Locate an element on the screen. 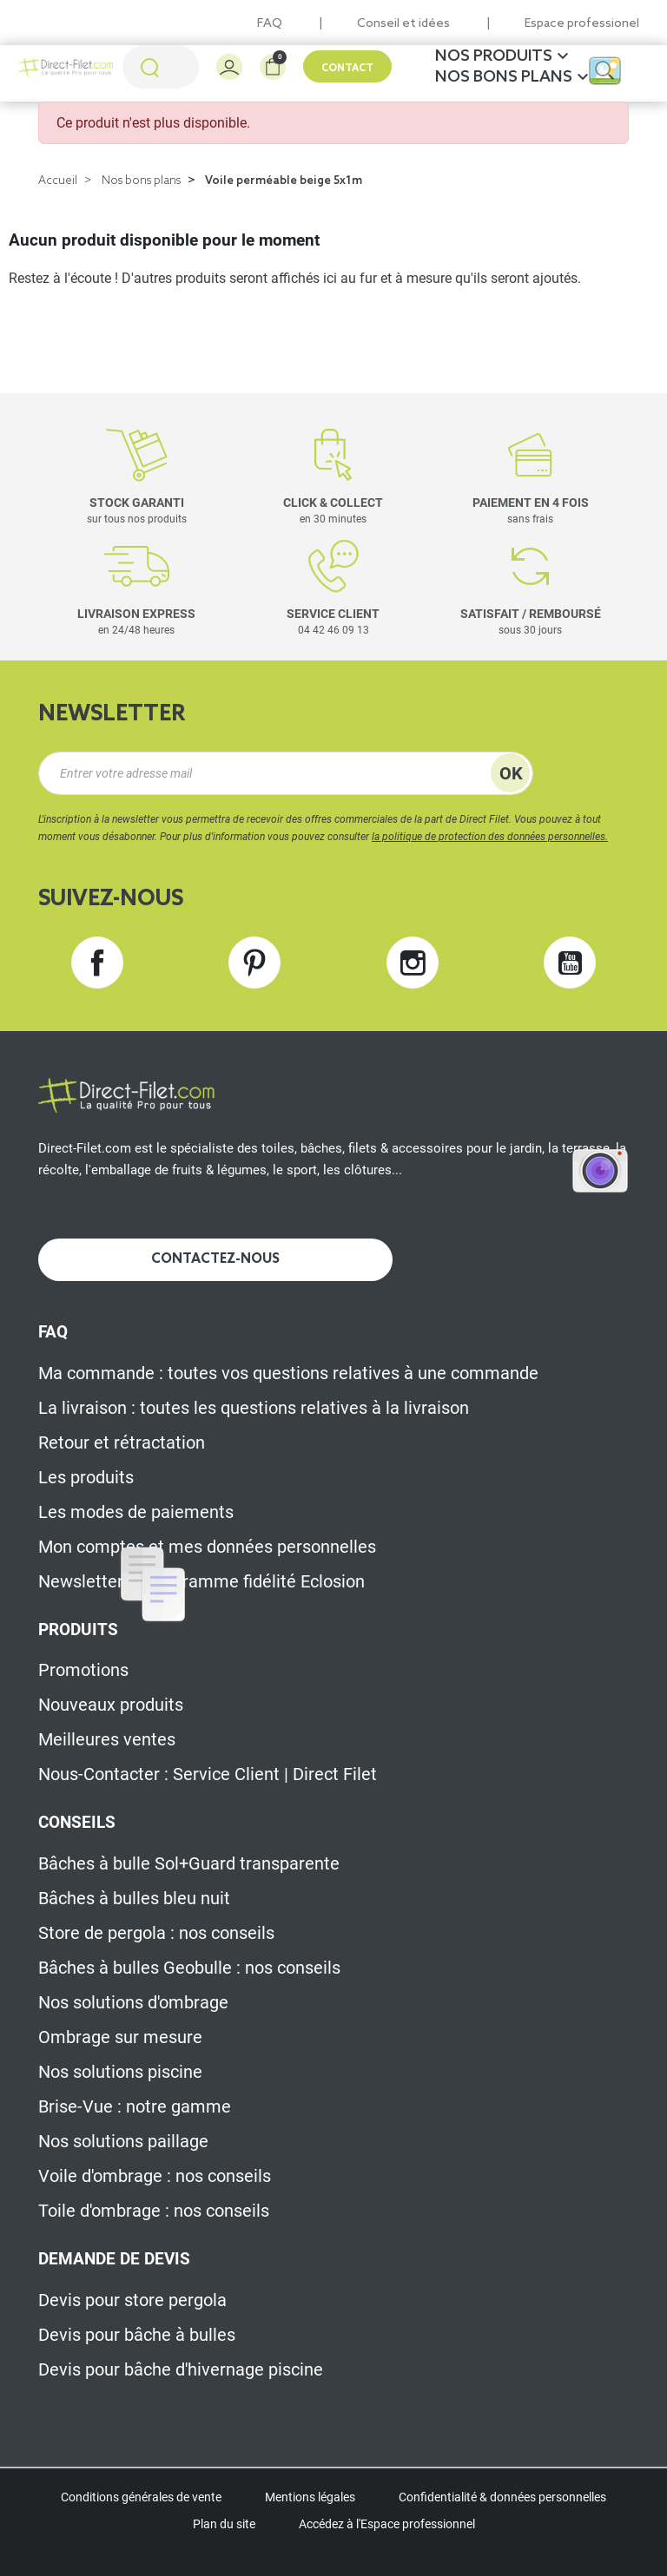 Image resolution: width=667 pixels, height=2576 pixels. copy selected item to clipboard is located at coordinates (153, 1584).